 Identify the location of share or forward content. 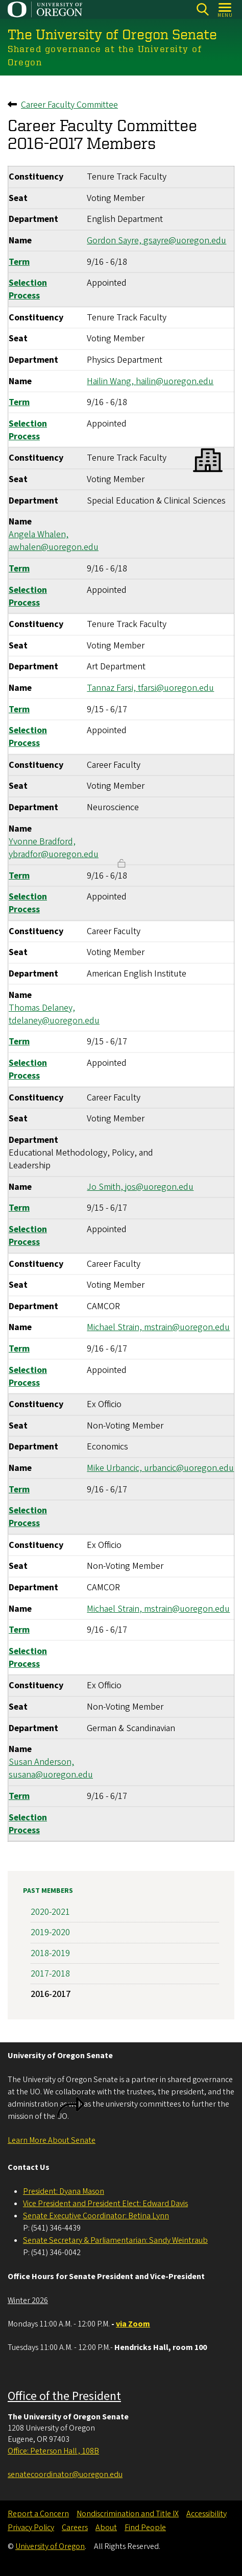
(70, 2107).